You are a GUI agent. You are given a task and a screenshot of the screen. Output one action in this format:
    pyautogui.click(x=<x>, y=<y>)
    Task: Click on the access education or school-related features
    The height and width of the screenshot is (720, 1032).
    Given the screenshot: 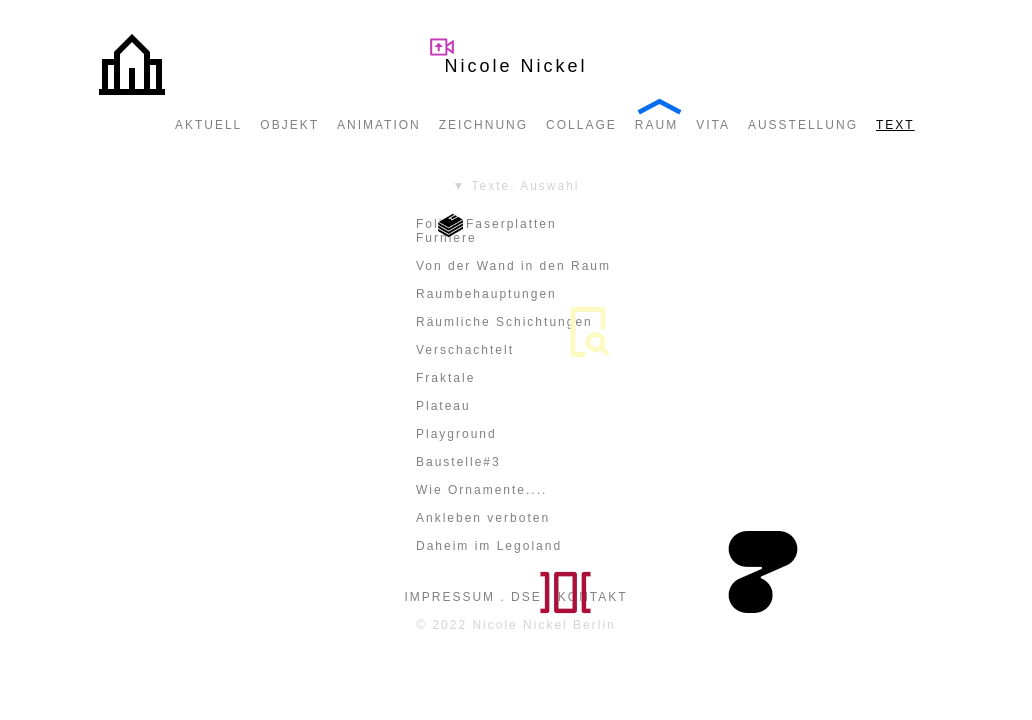 What is the action you would take?
    pyautogui.click(x=132, y=68)
    